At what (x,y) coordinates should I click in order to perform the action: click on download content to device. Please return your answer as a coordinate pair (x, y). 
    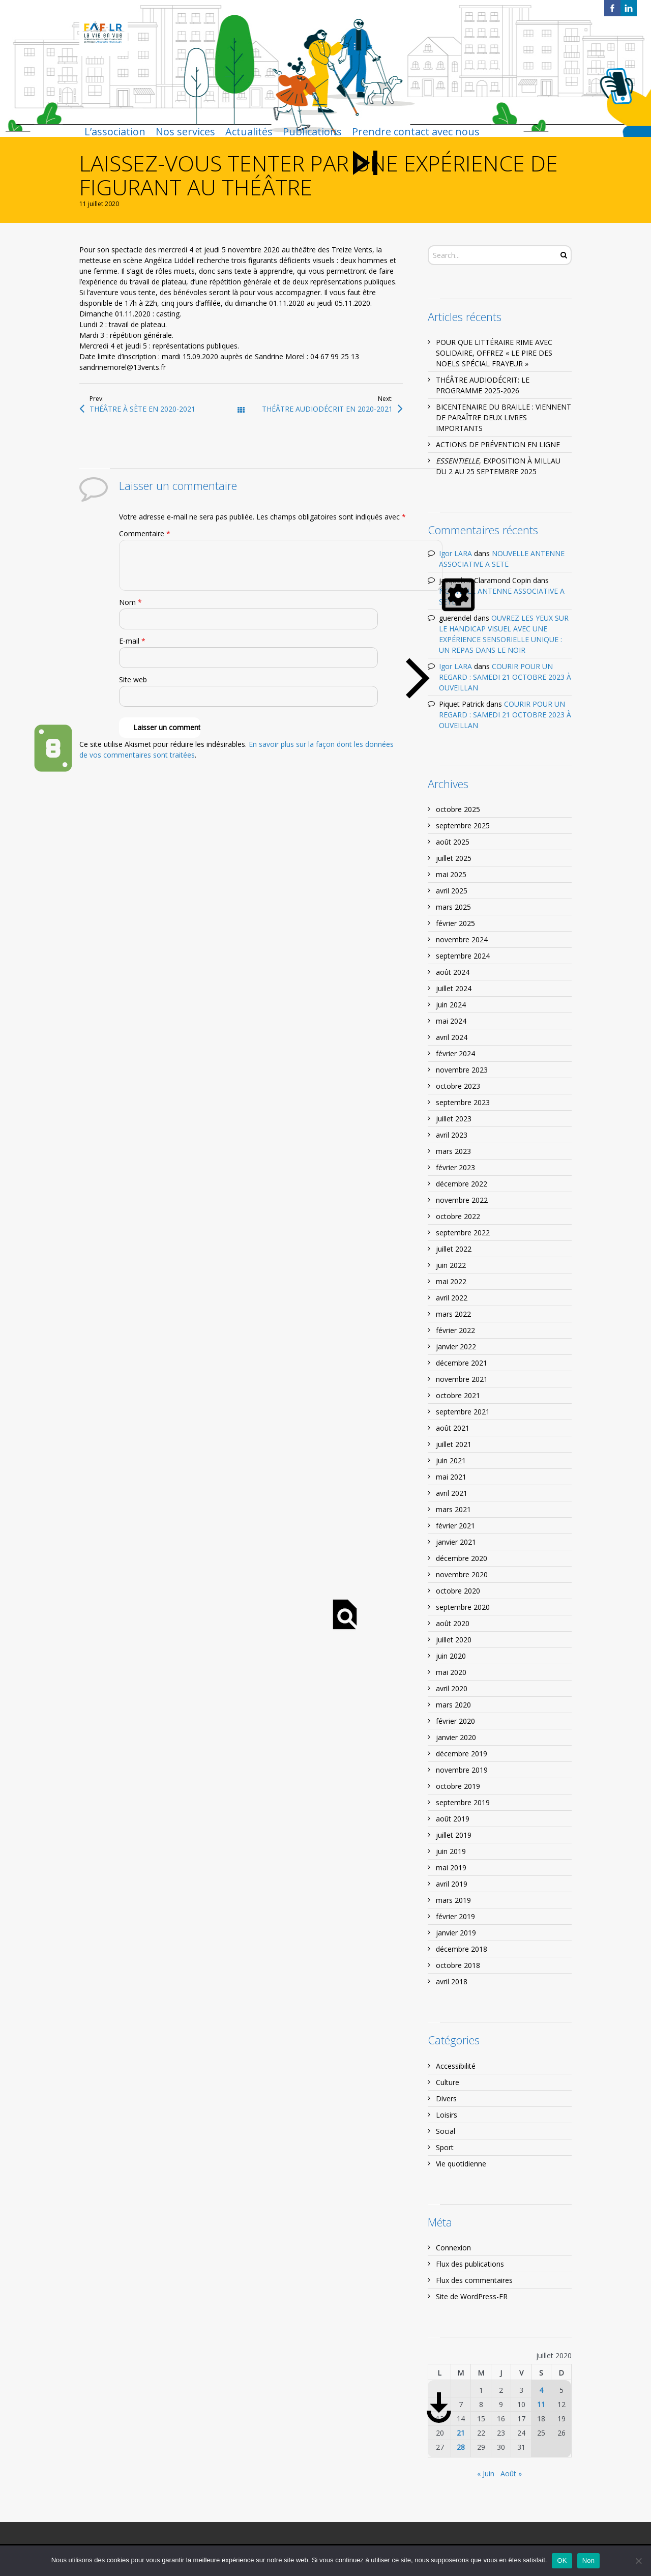
    Looking at the image, I should click on (439, 2407).